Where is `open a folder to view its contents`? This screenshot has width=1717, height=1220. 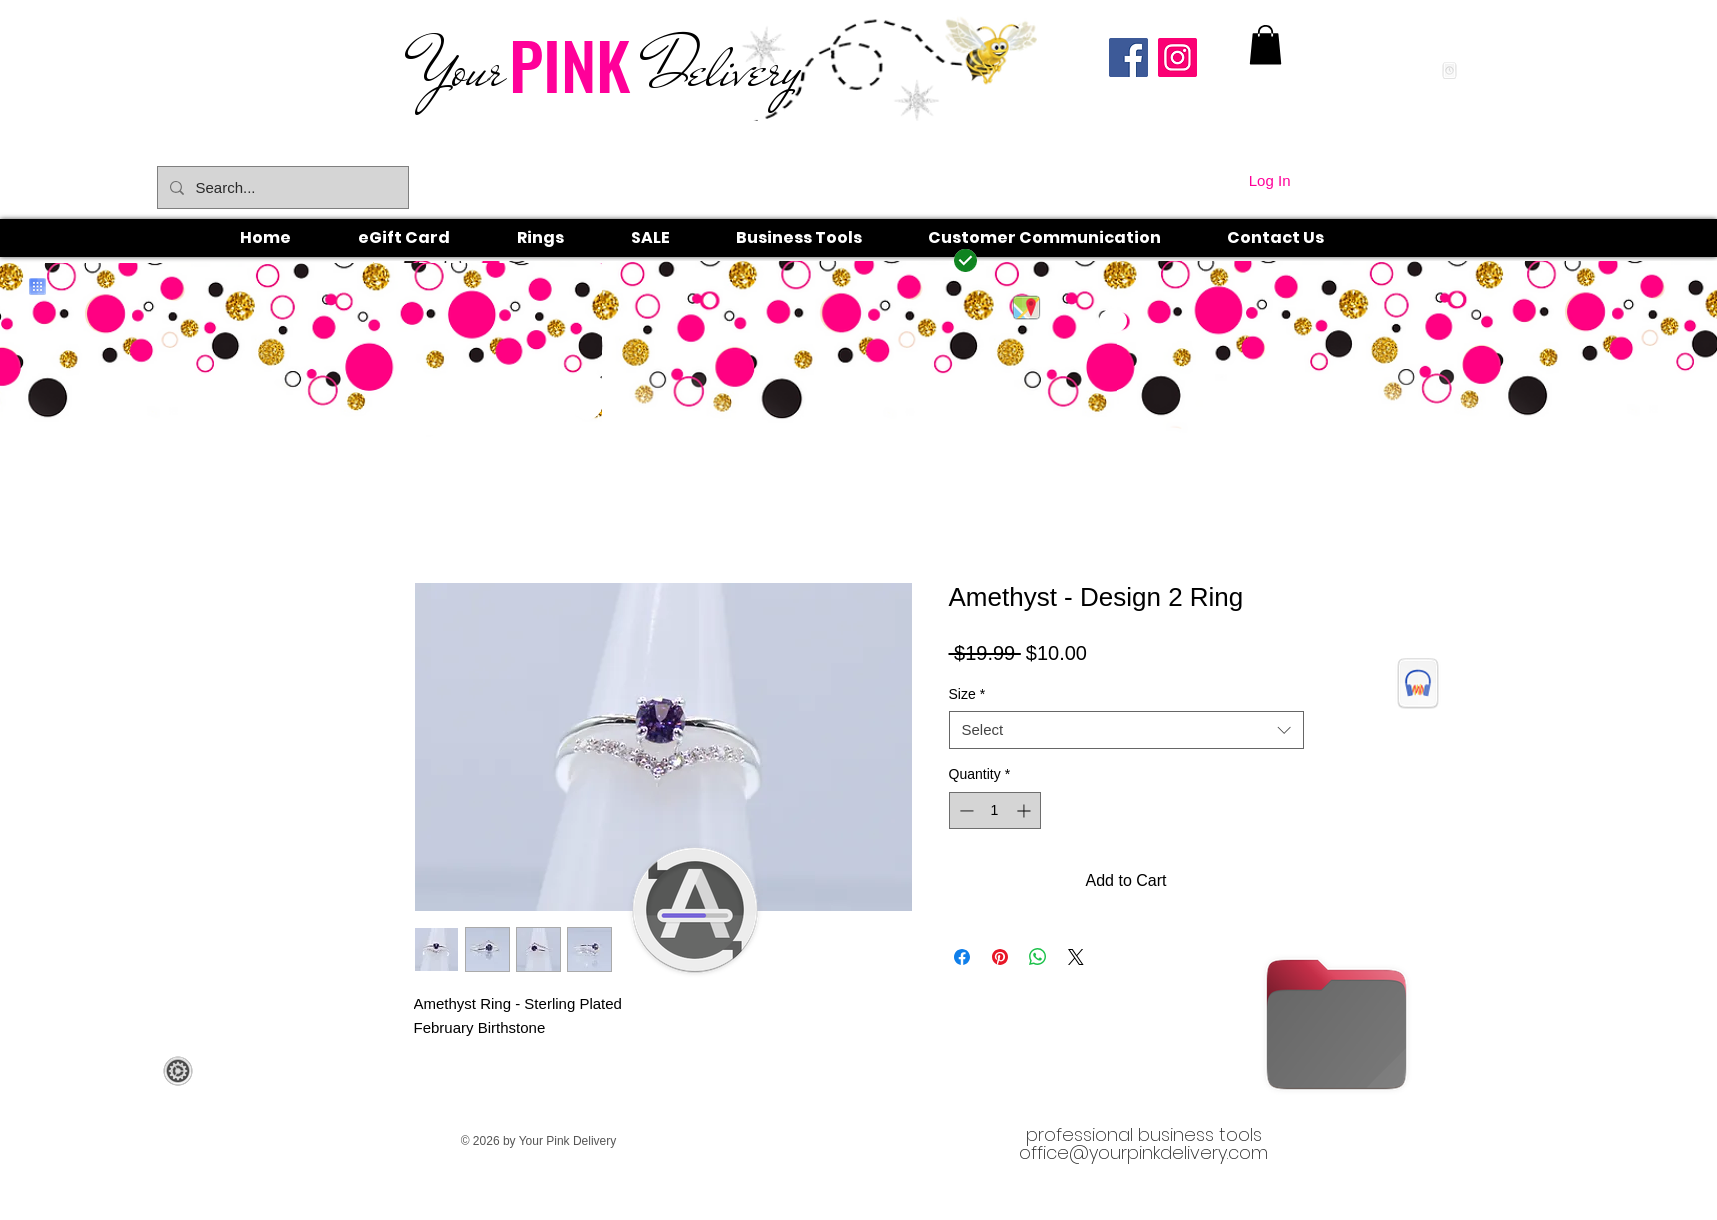 open a folder to view its contents is located at coordinates (1336, 1024).